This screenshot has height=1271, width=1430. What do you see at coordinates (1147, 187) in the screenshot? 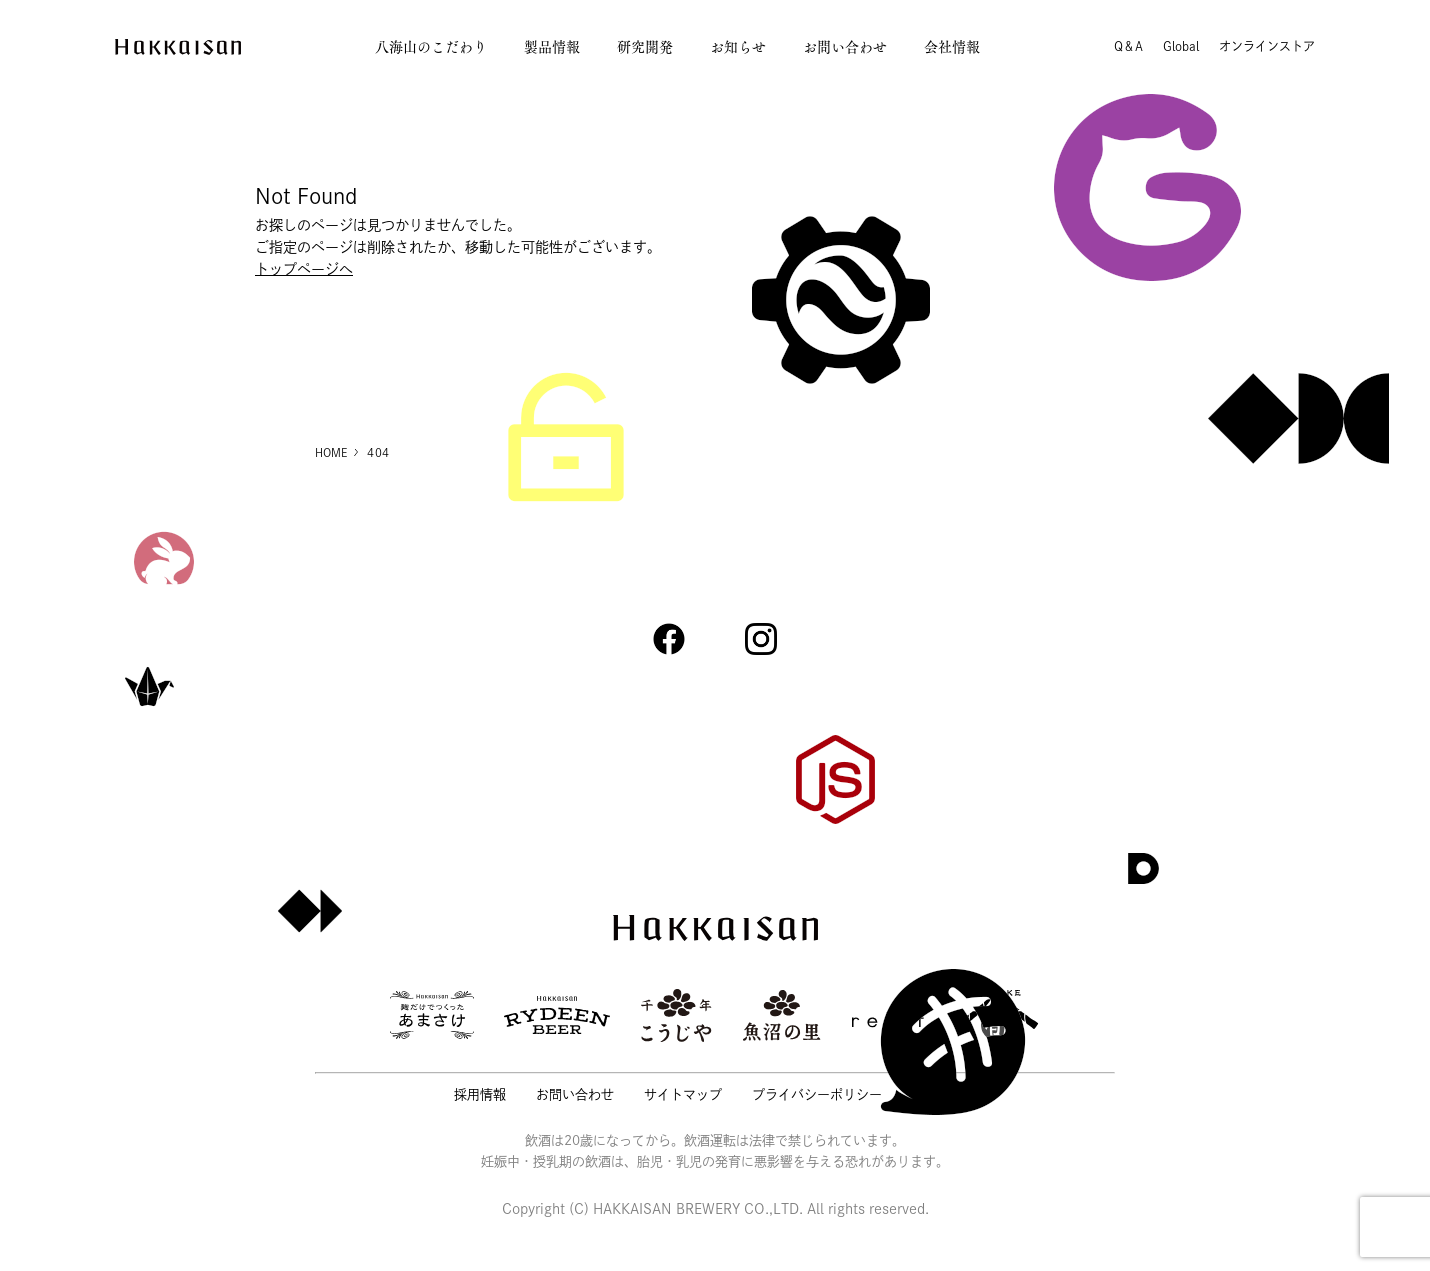
I see `open GitCode application` at bounding box center [1147, 187].